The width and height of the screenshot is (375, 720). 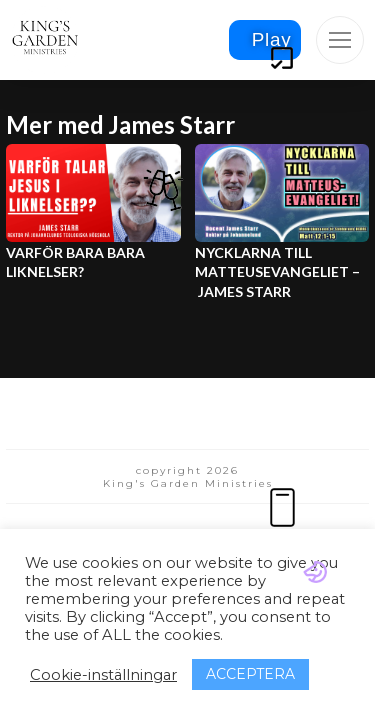 I want to click on phone speaker or audio output settings, so click(x=282, y=507).